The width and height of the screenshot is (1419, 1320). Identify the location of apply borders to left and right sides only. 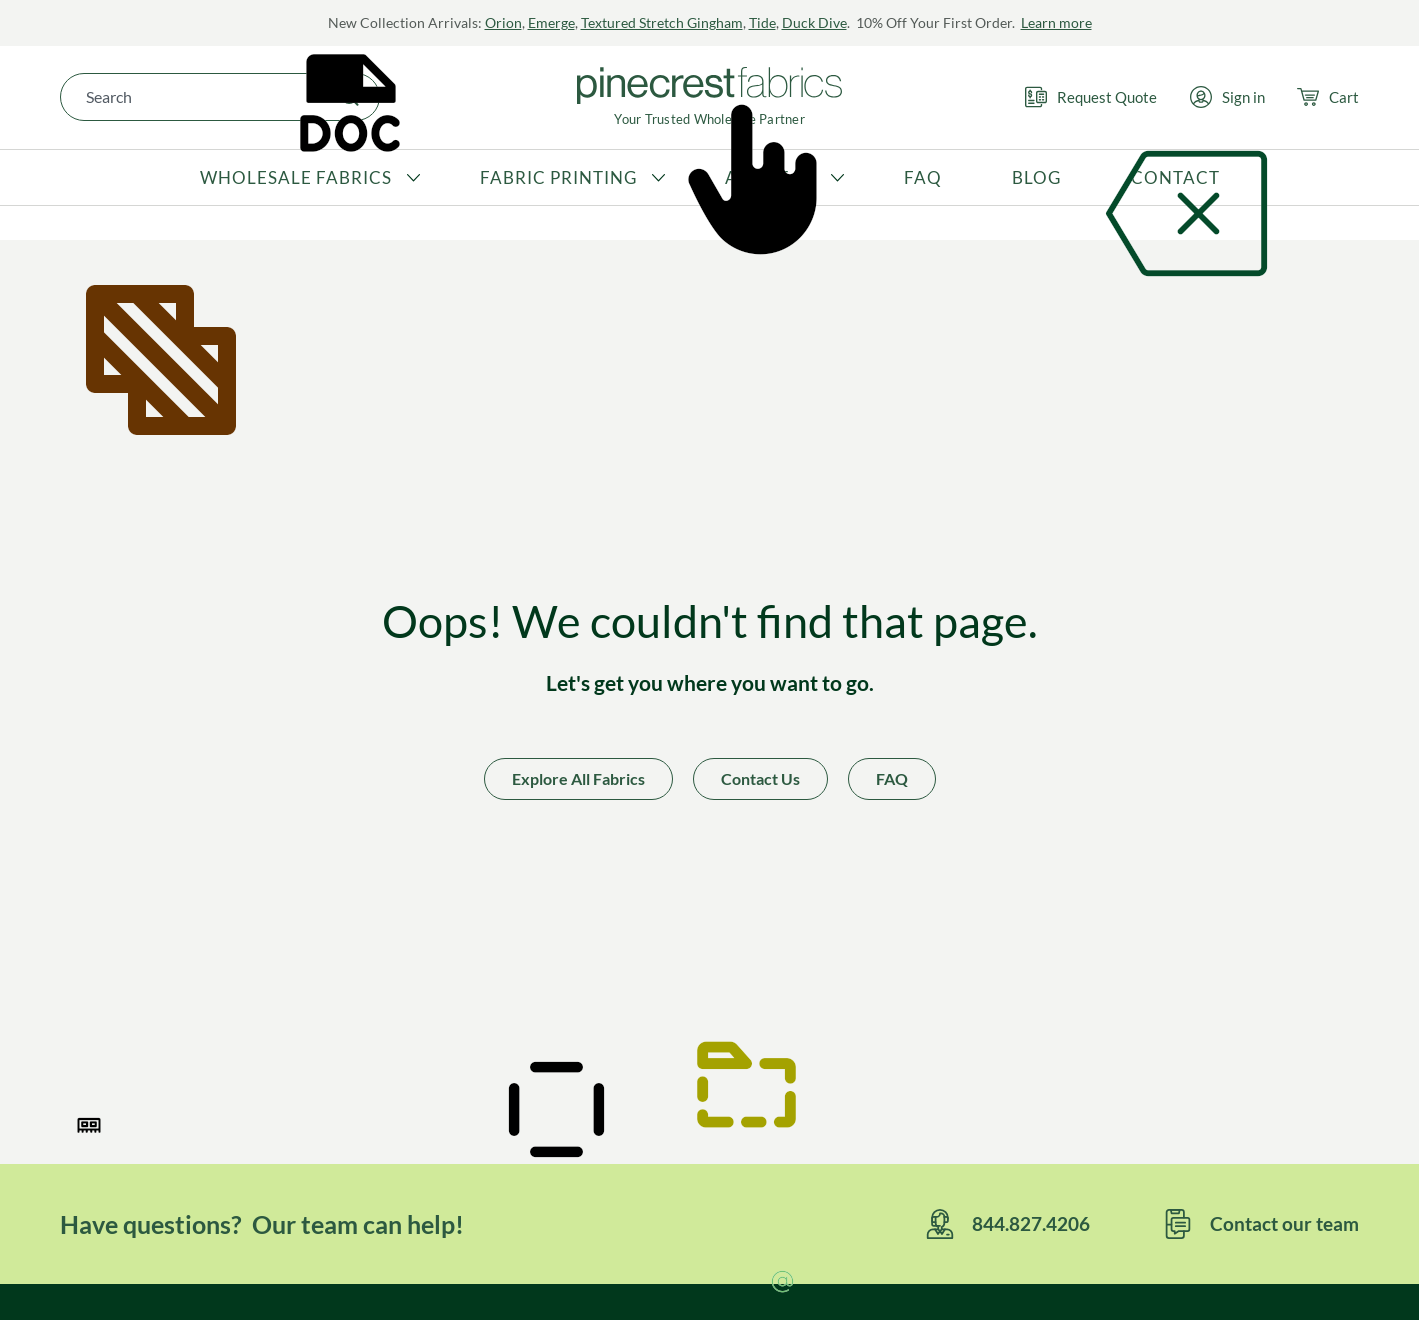
(556, 1109).